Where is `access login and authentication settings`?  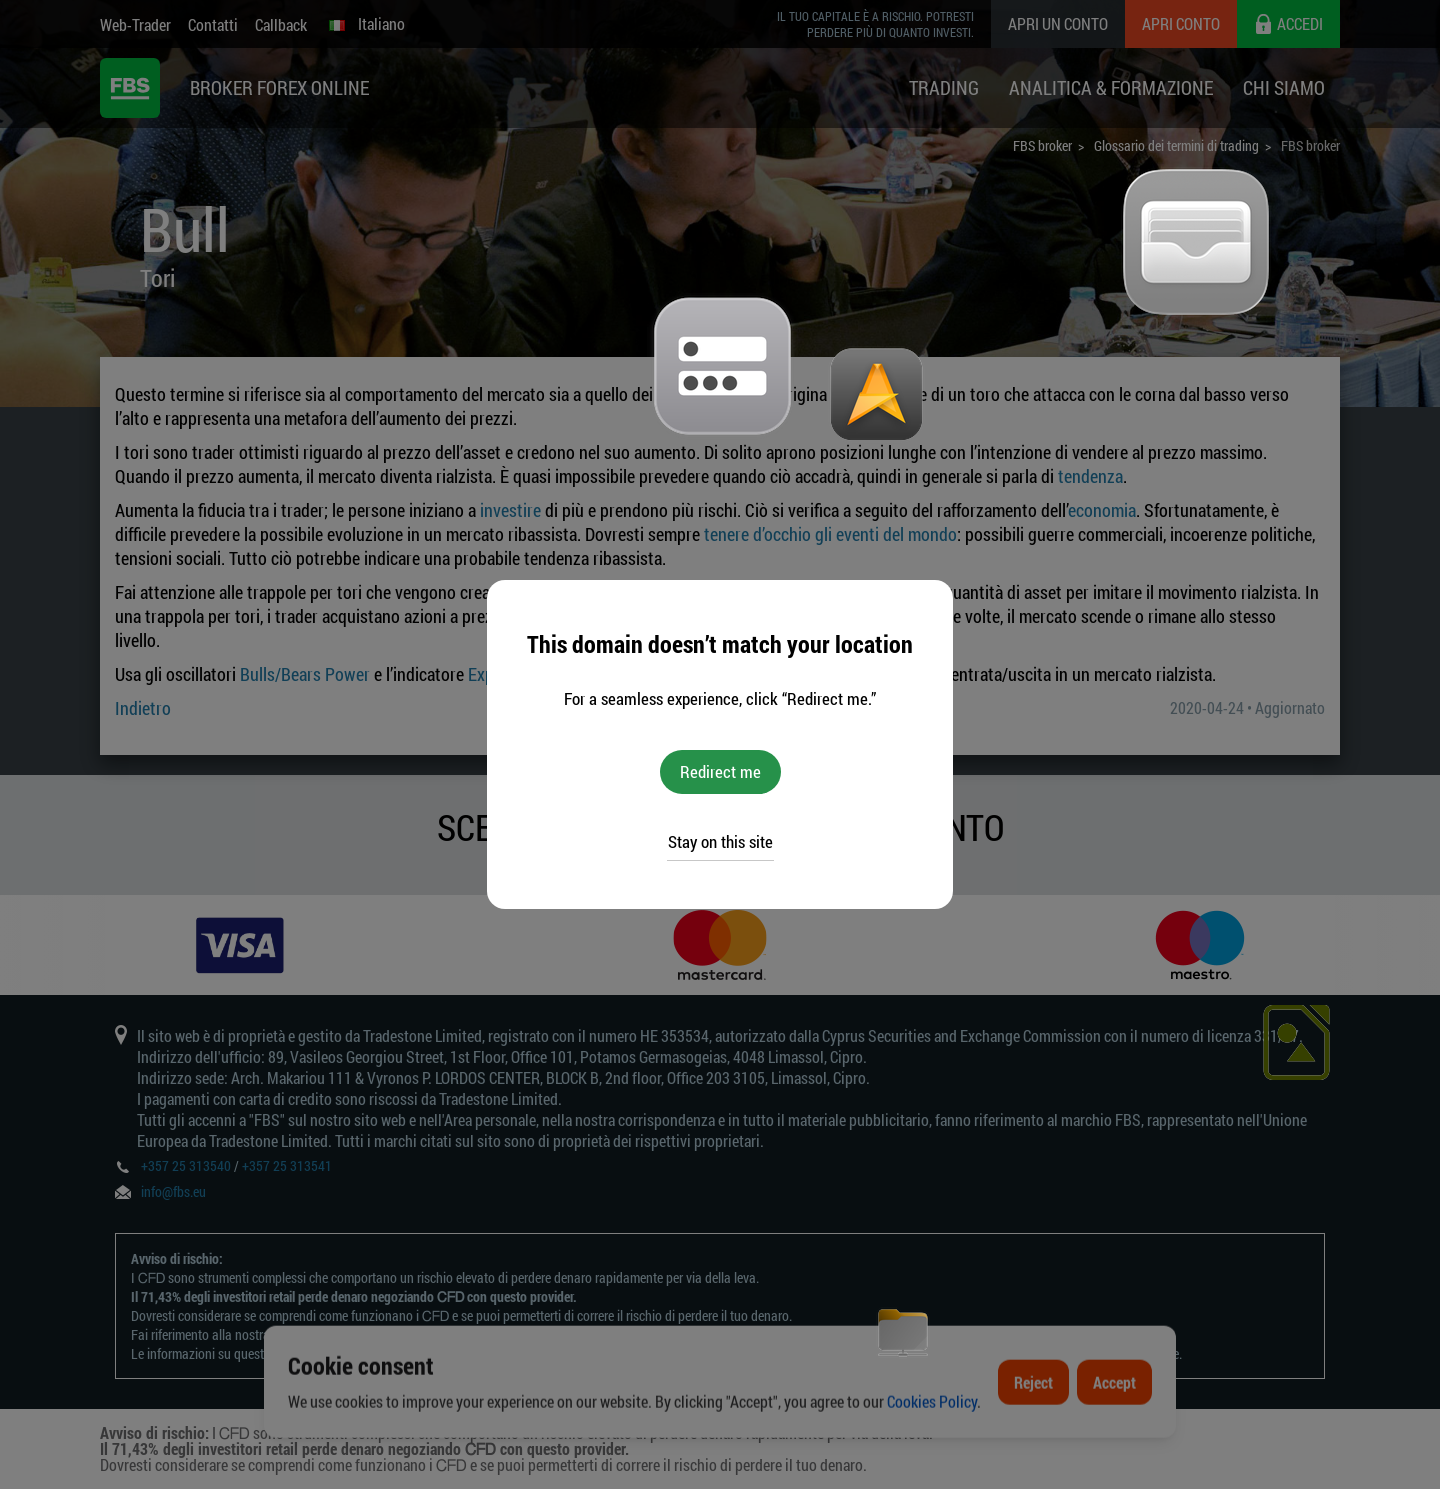 access login and authentication settings is located at coordinates (722, 368).